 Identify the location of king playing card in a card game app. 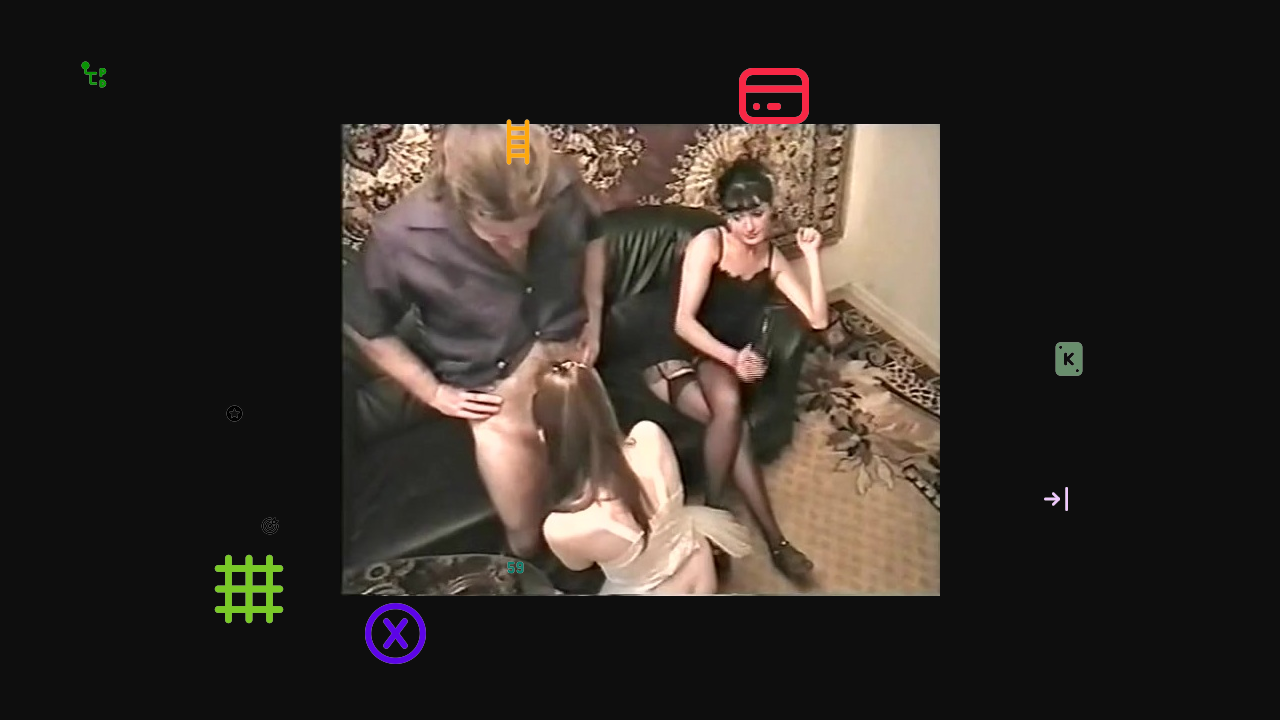
(1069, 359).